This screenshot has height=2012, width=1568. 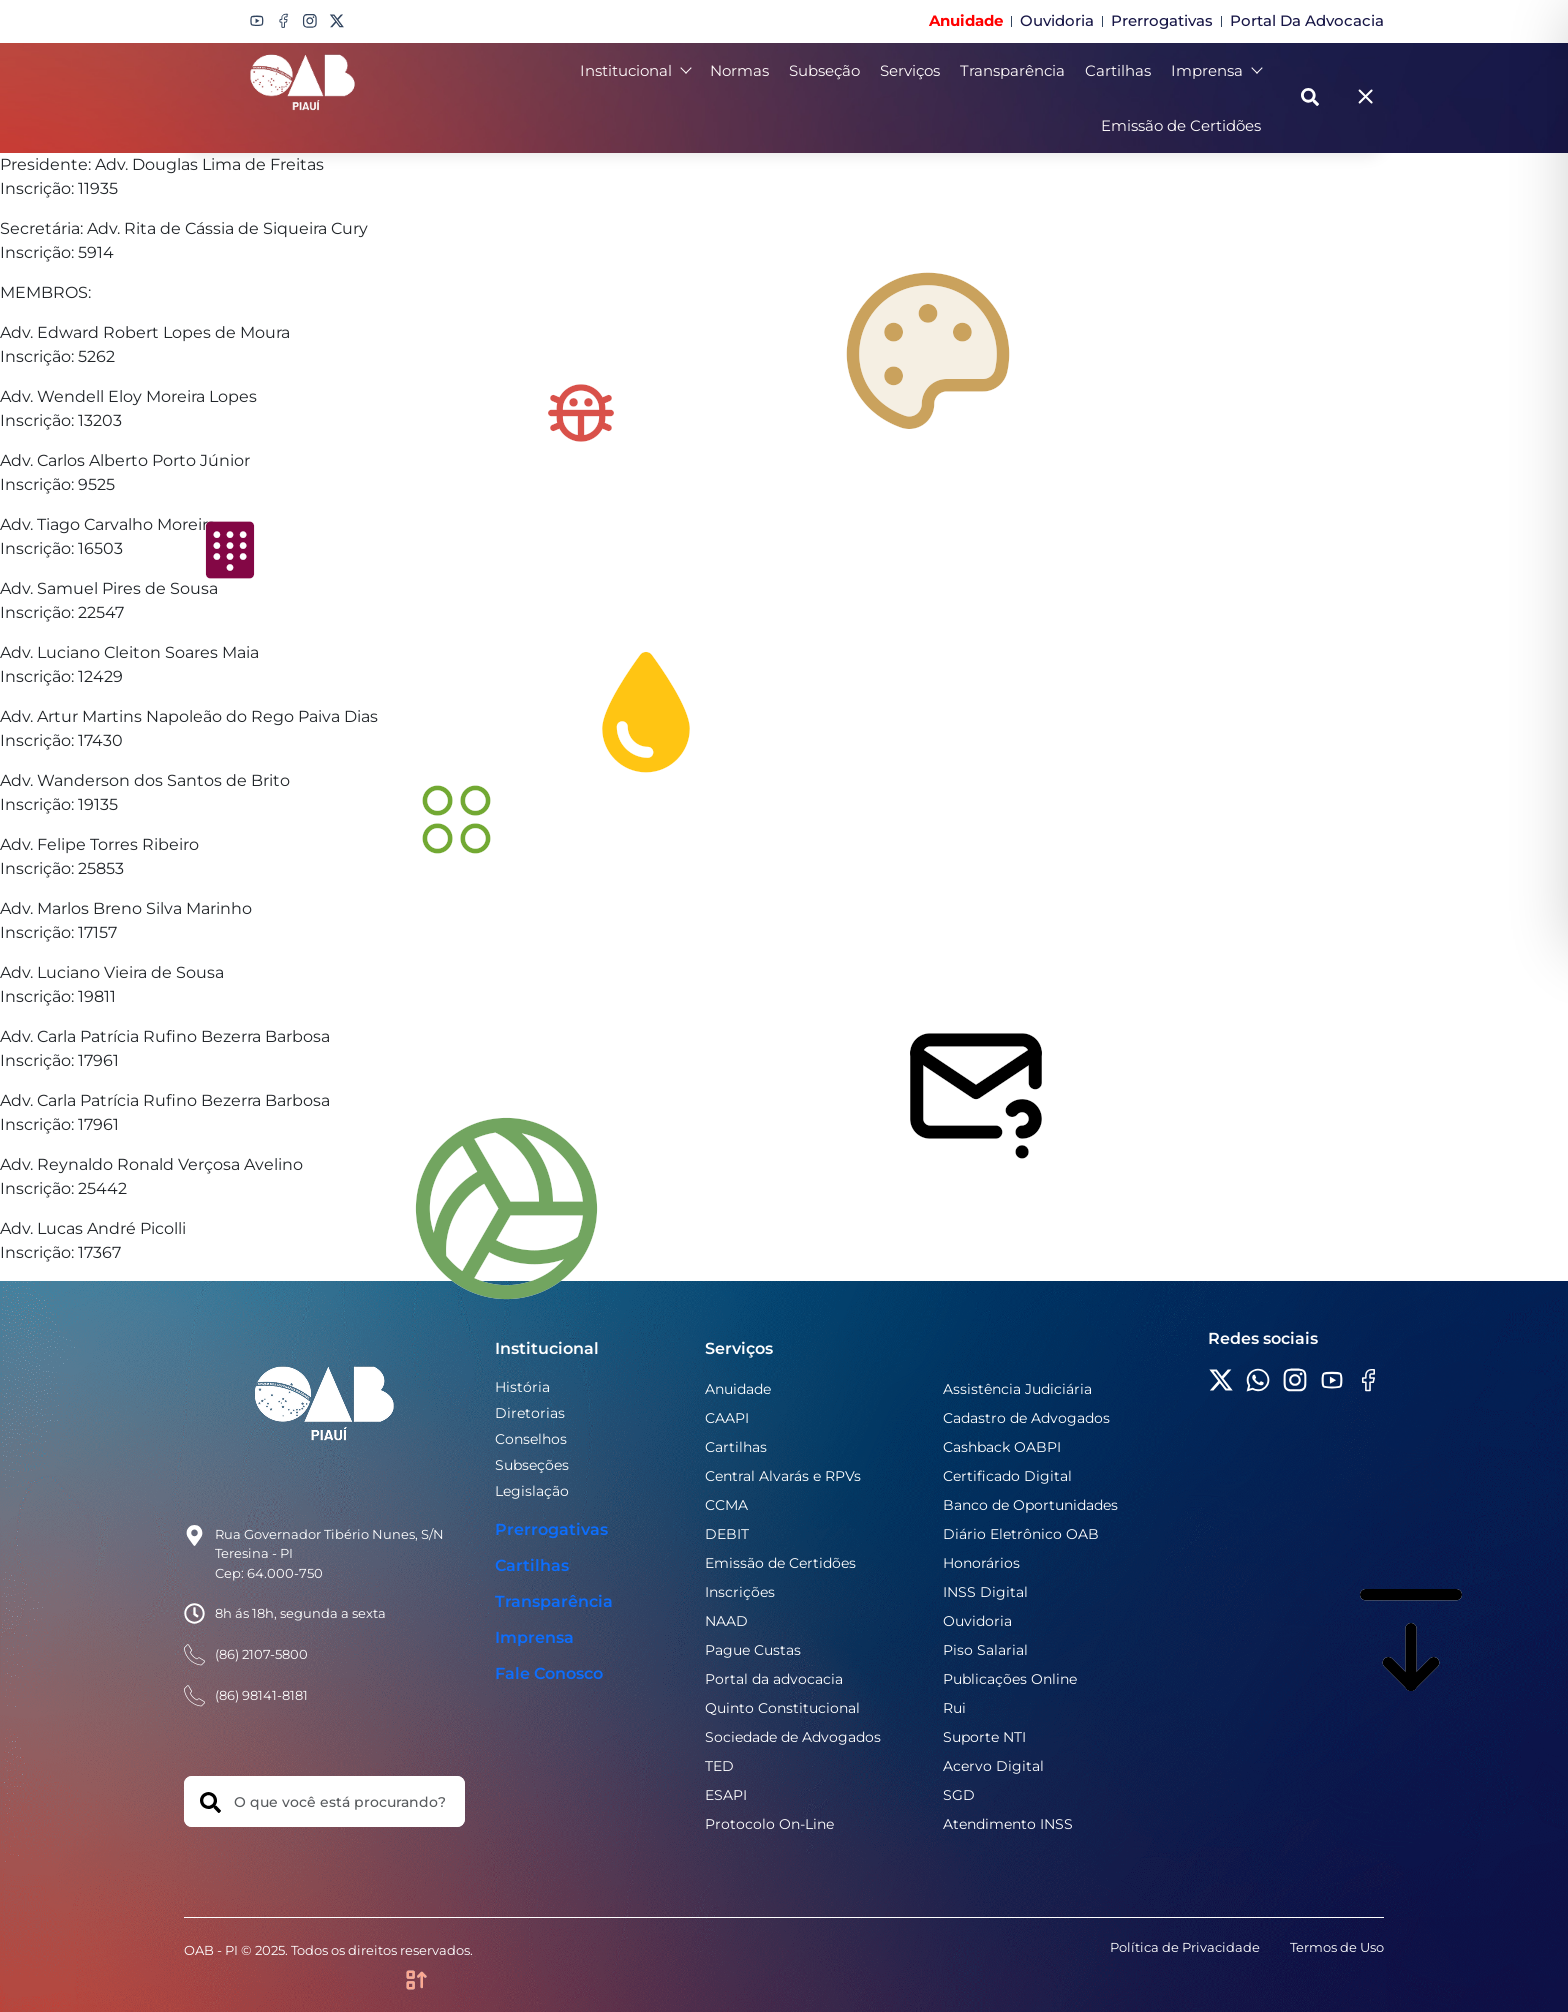 What do you see at coordinates (456, 819) in the screenshot?
I see `open the app drawer or launcher` at bounding box center [456, 819].